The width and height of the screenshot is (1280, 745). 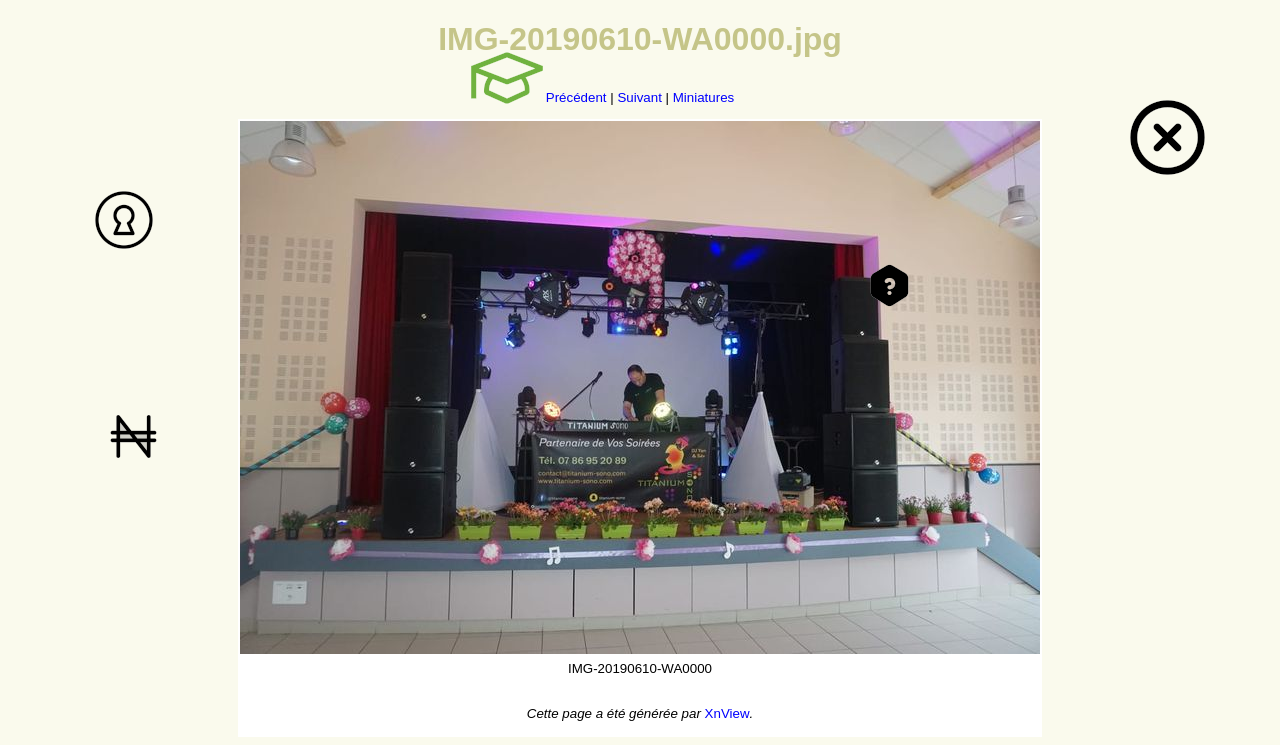 What do you see at coordinates (1167, 137) in the screenshot?
I see `close or dismiss a dialog` at bounding box center [1167, 137].